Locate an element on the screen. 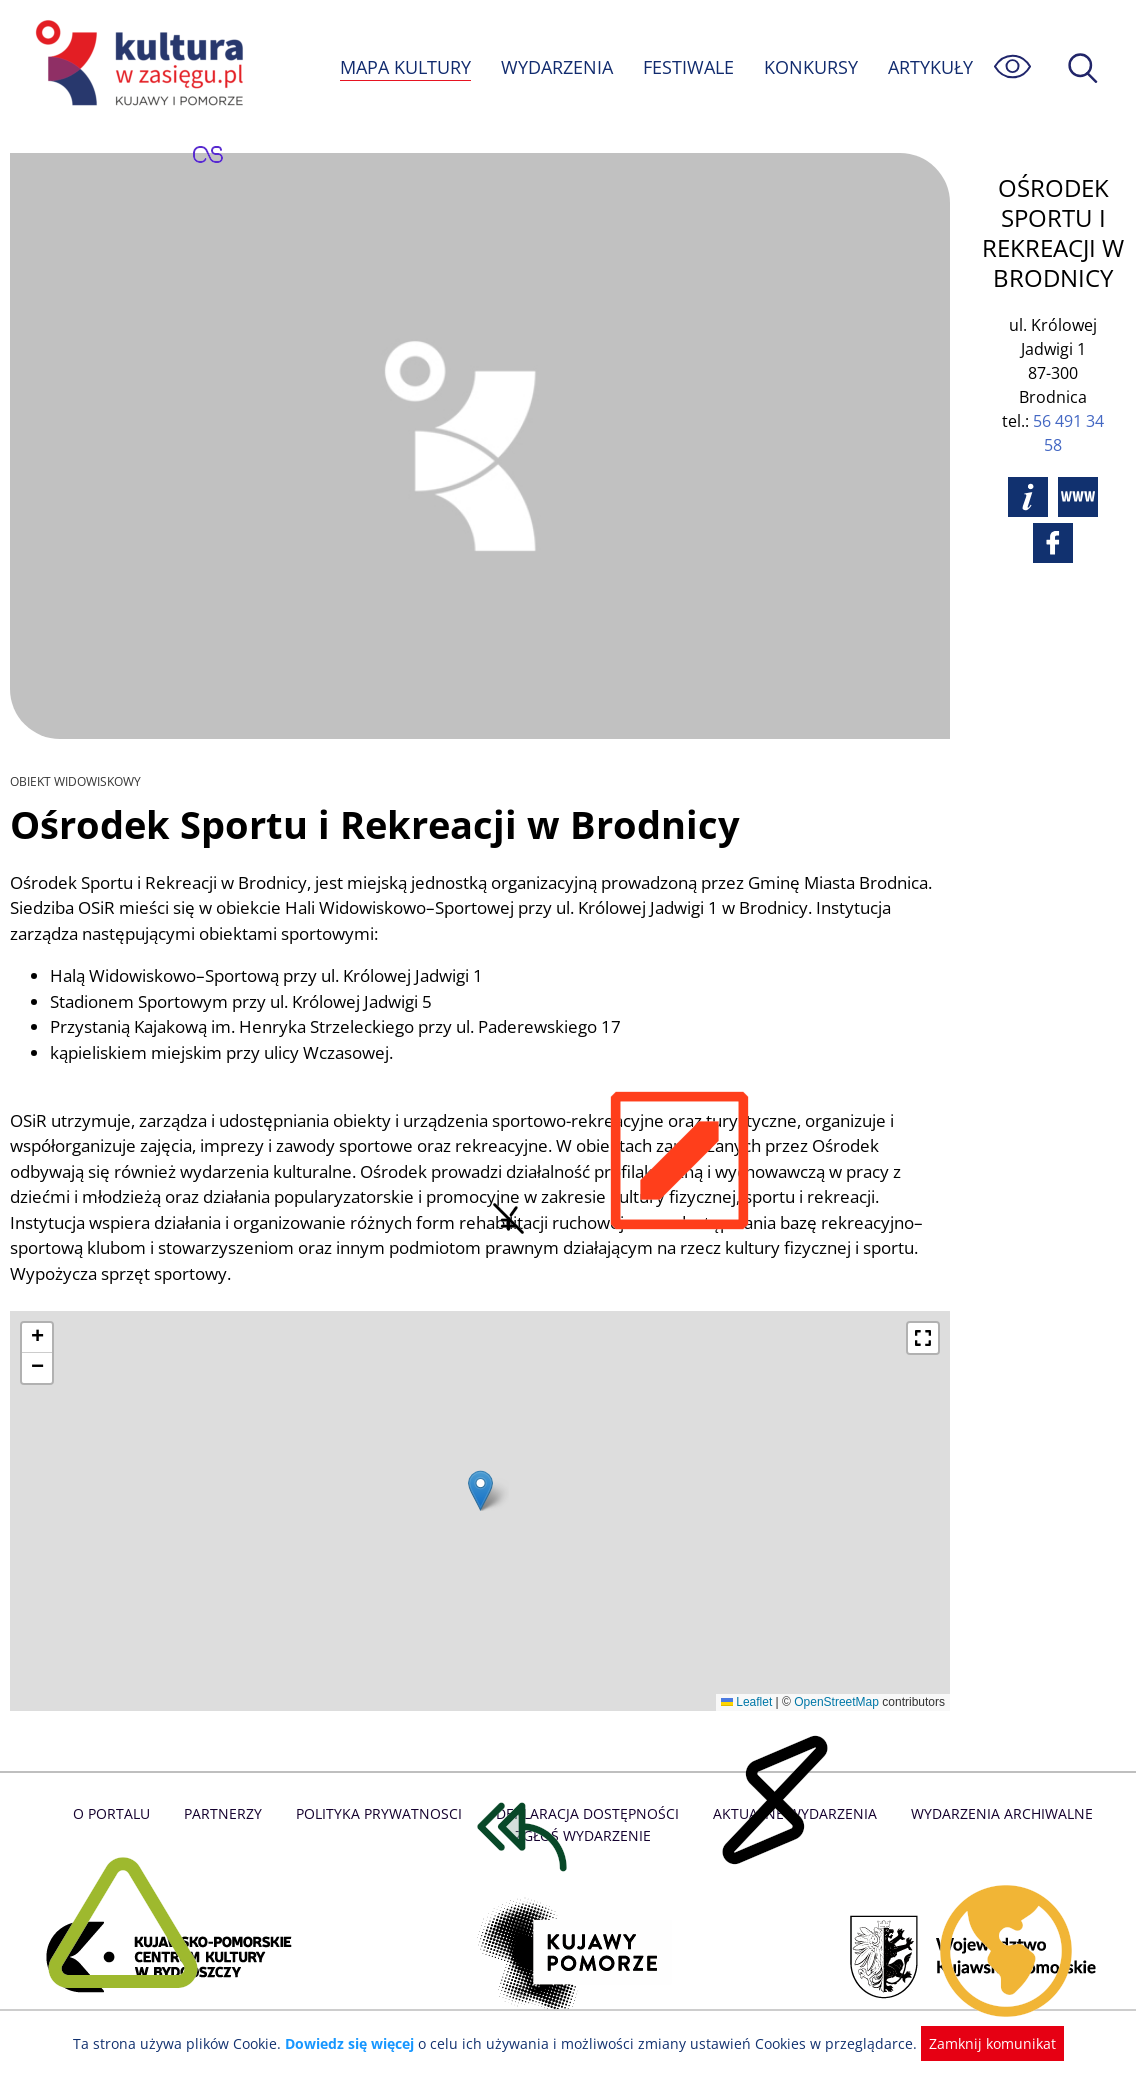 This screenshot has width=1136, height=2076. reply all to a message or email is located at coordinates (522, 1837).